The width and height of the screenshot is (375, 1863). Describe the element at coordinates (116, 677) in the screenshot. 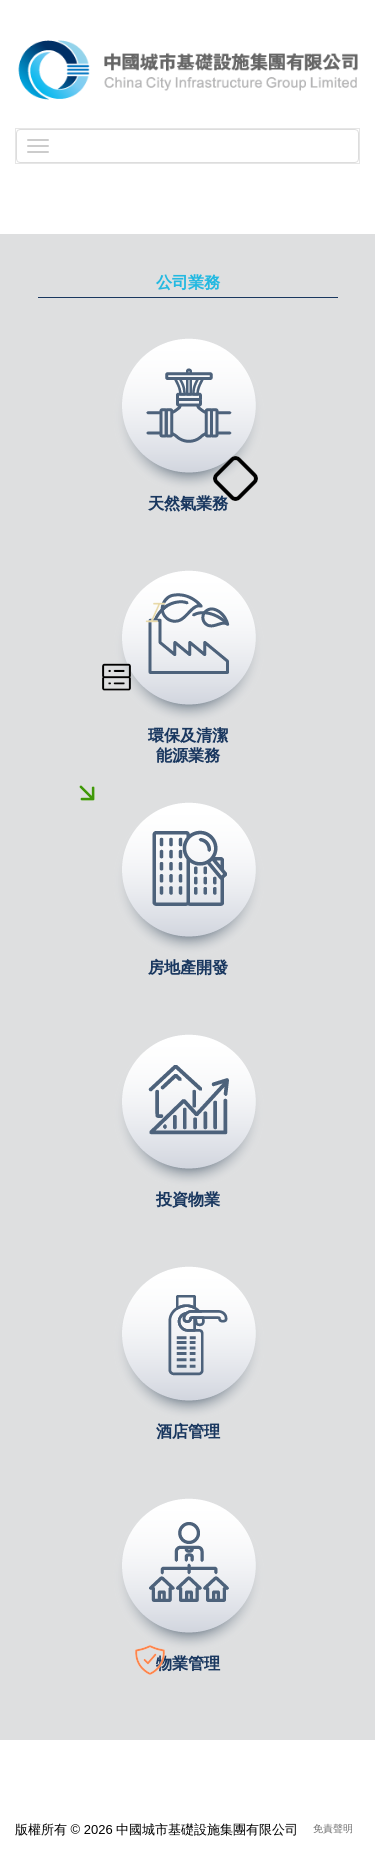

I see `access server settings or management` at that location.